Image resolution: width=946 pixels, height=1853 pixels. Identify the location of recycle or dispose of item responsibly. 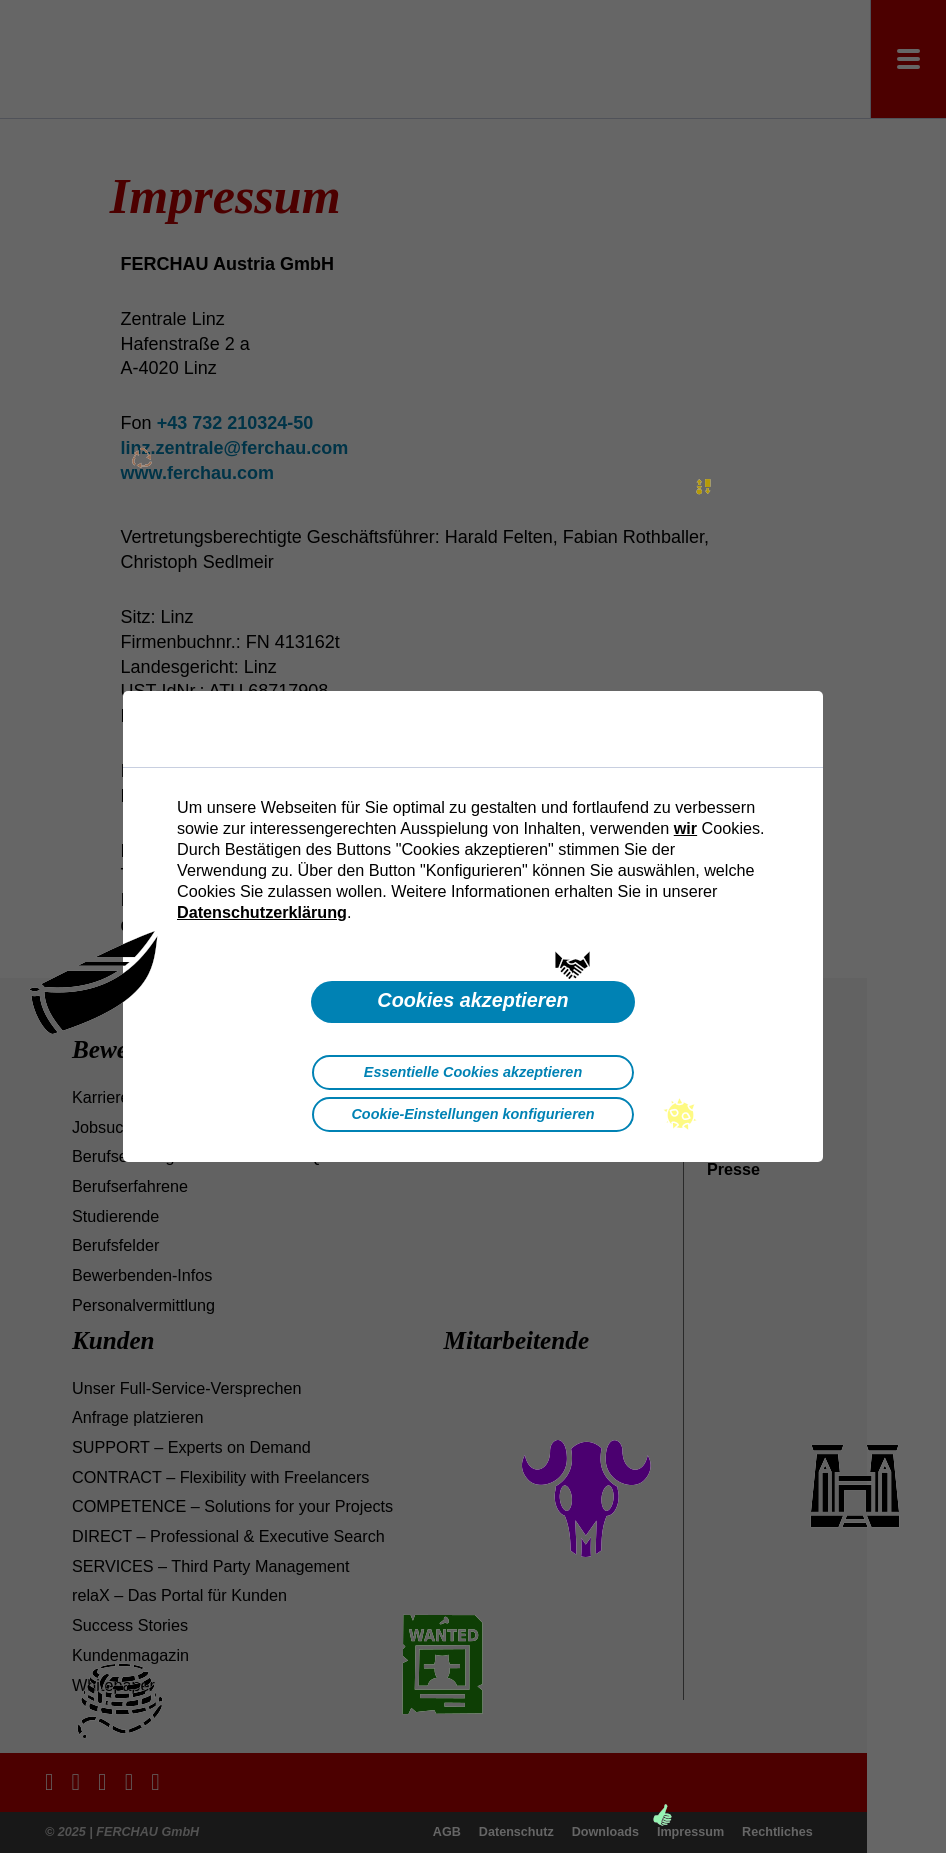
(142, 458).